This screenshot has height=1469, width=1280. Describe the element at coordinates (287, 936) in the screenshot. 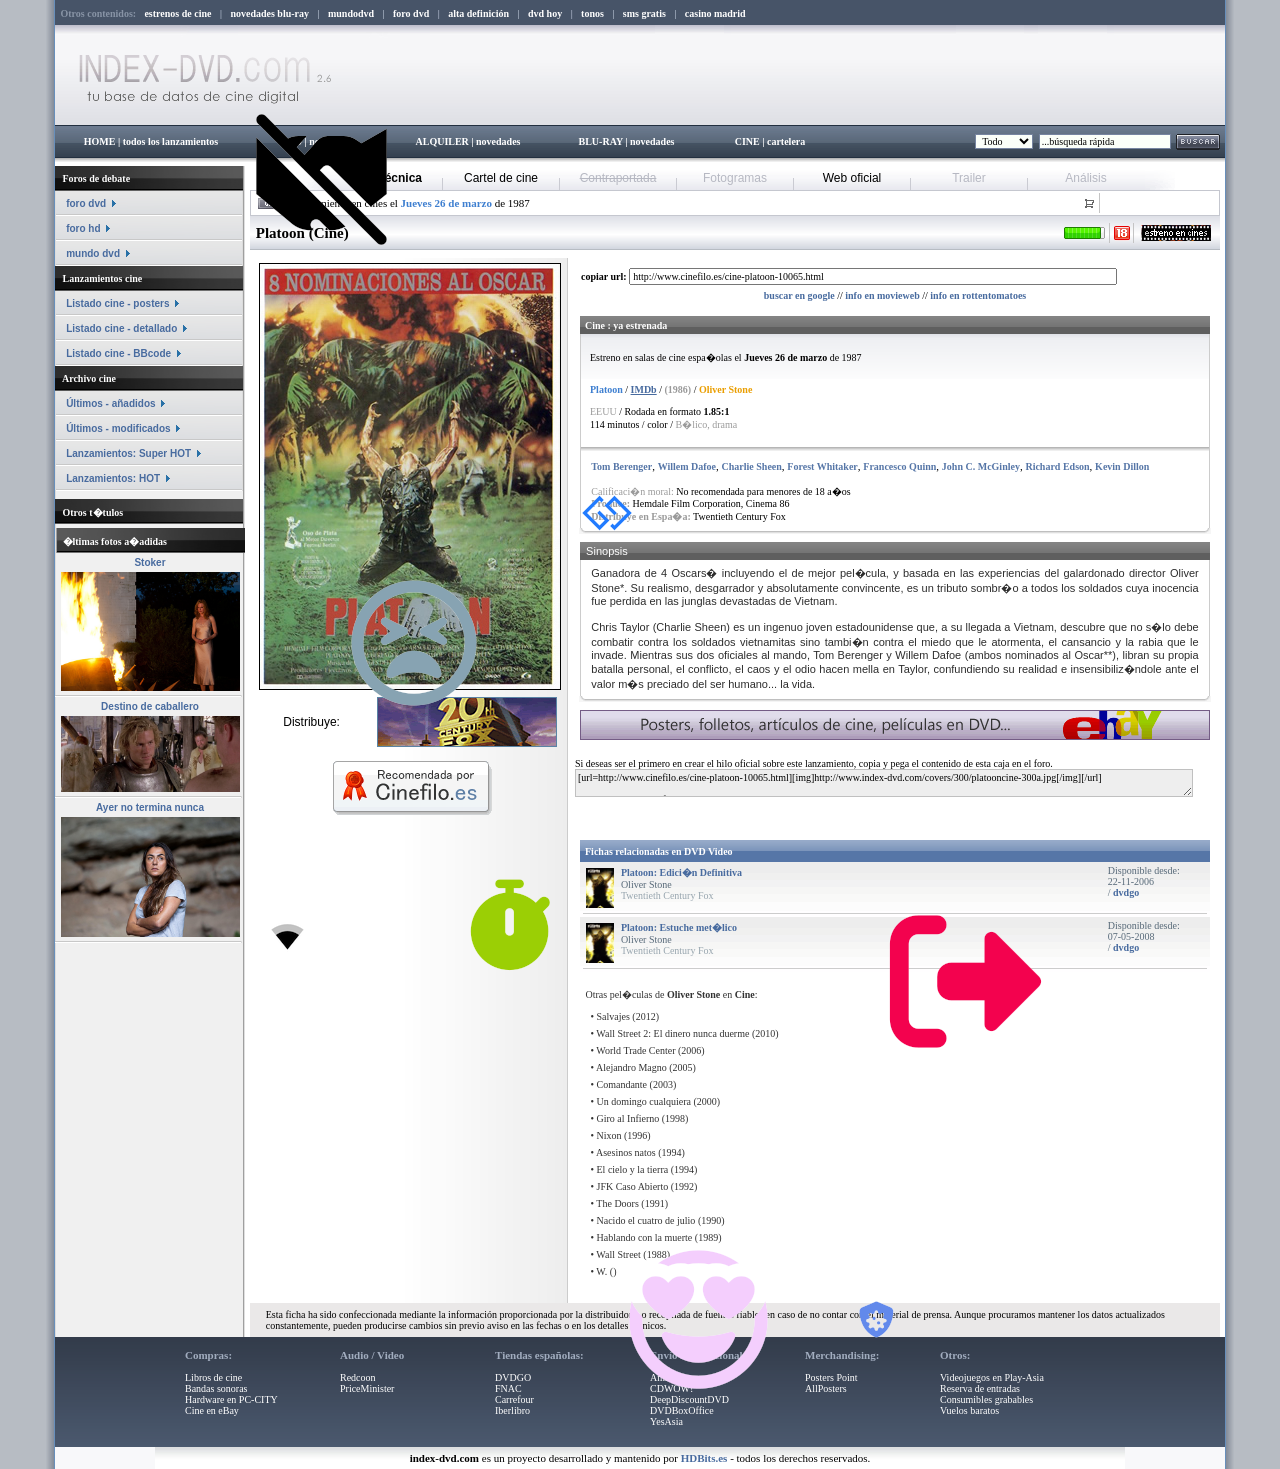

I see `indicates moderate wifi signal strength` at that location.